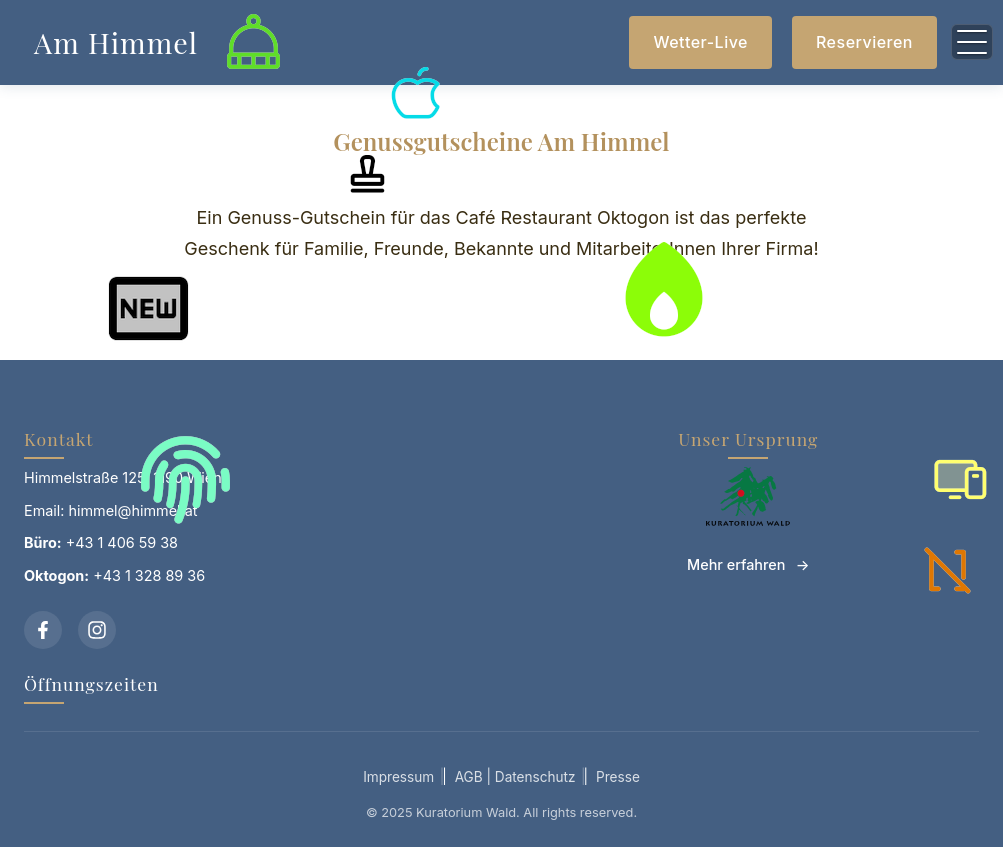  Describe the element at coordinates (185, 480) in the screenshot. I see `authenticate with biometric fingerprint` at that location.